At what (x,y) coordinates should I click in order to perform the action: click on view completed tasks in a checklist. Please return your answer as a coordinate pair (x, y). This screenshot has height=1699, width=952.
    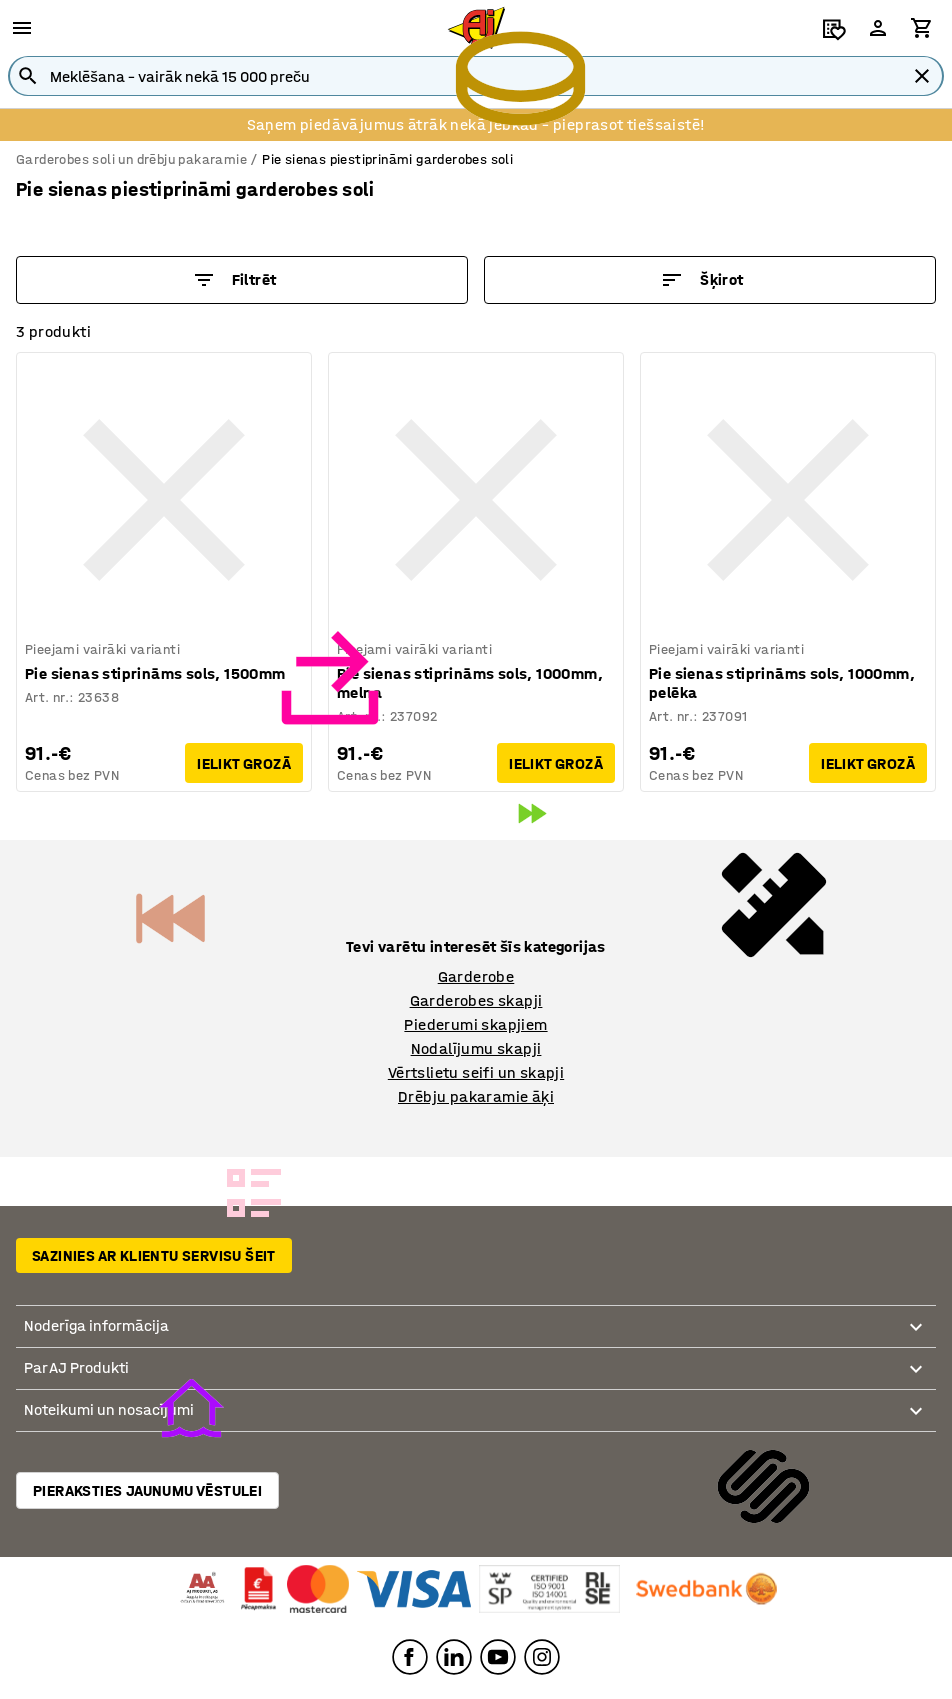
    Looking at the image, I should click on (254, 1193).